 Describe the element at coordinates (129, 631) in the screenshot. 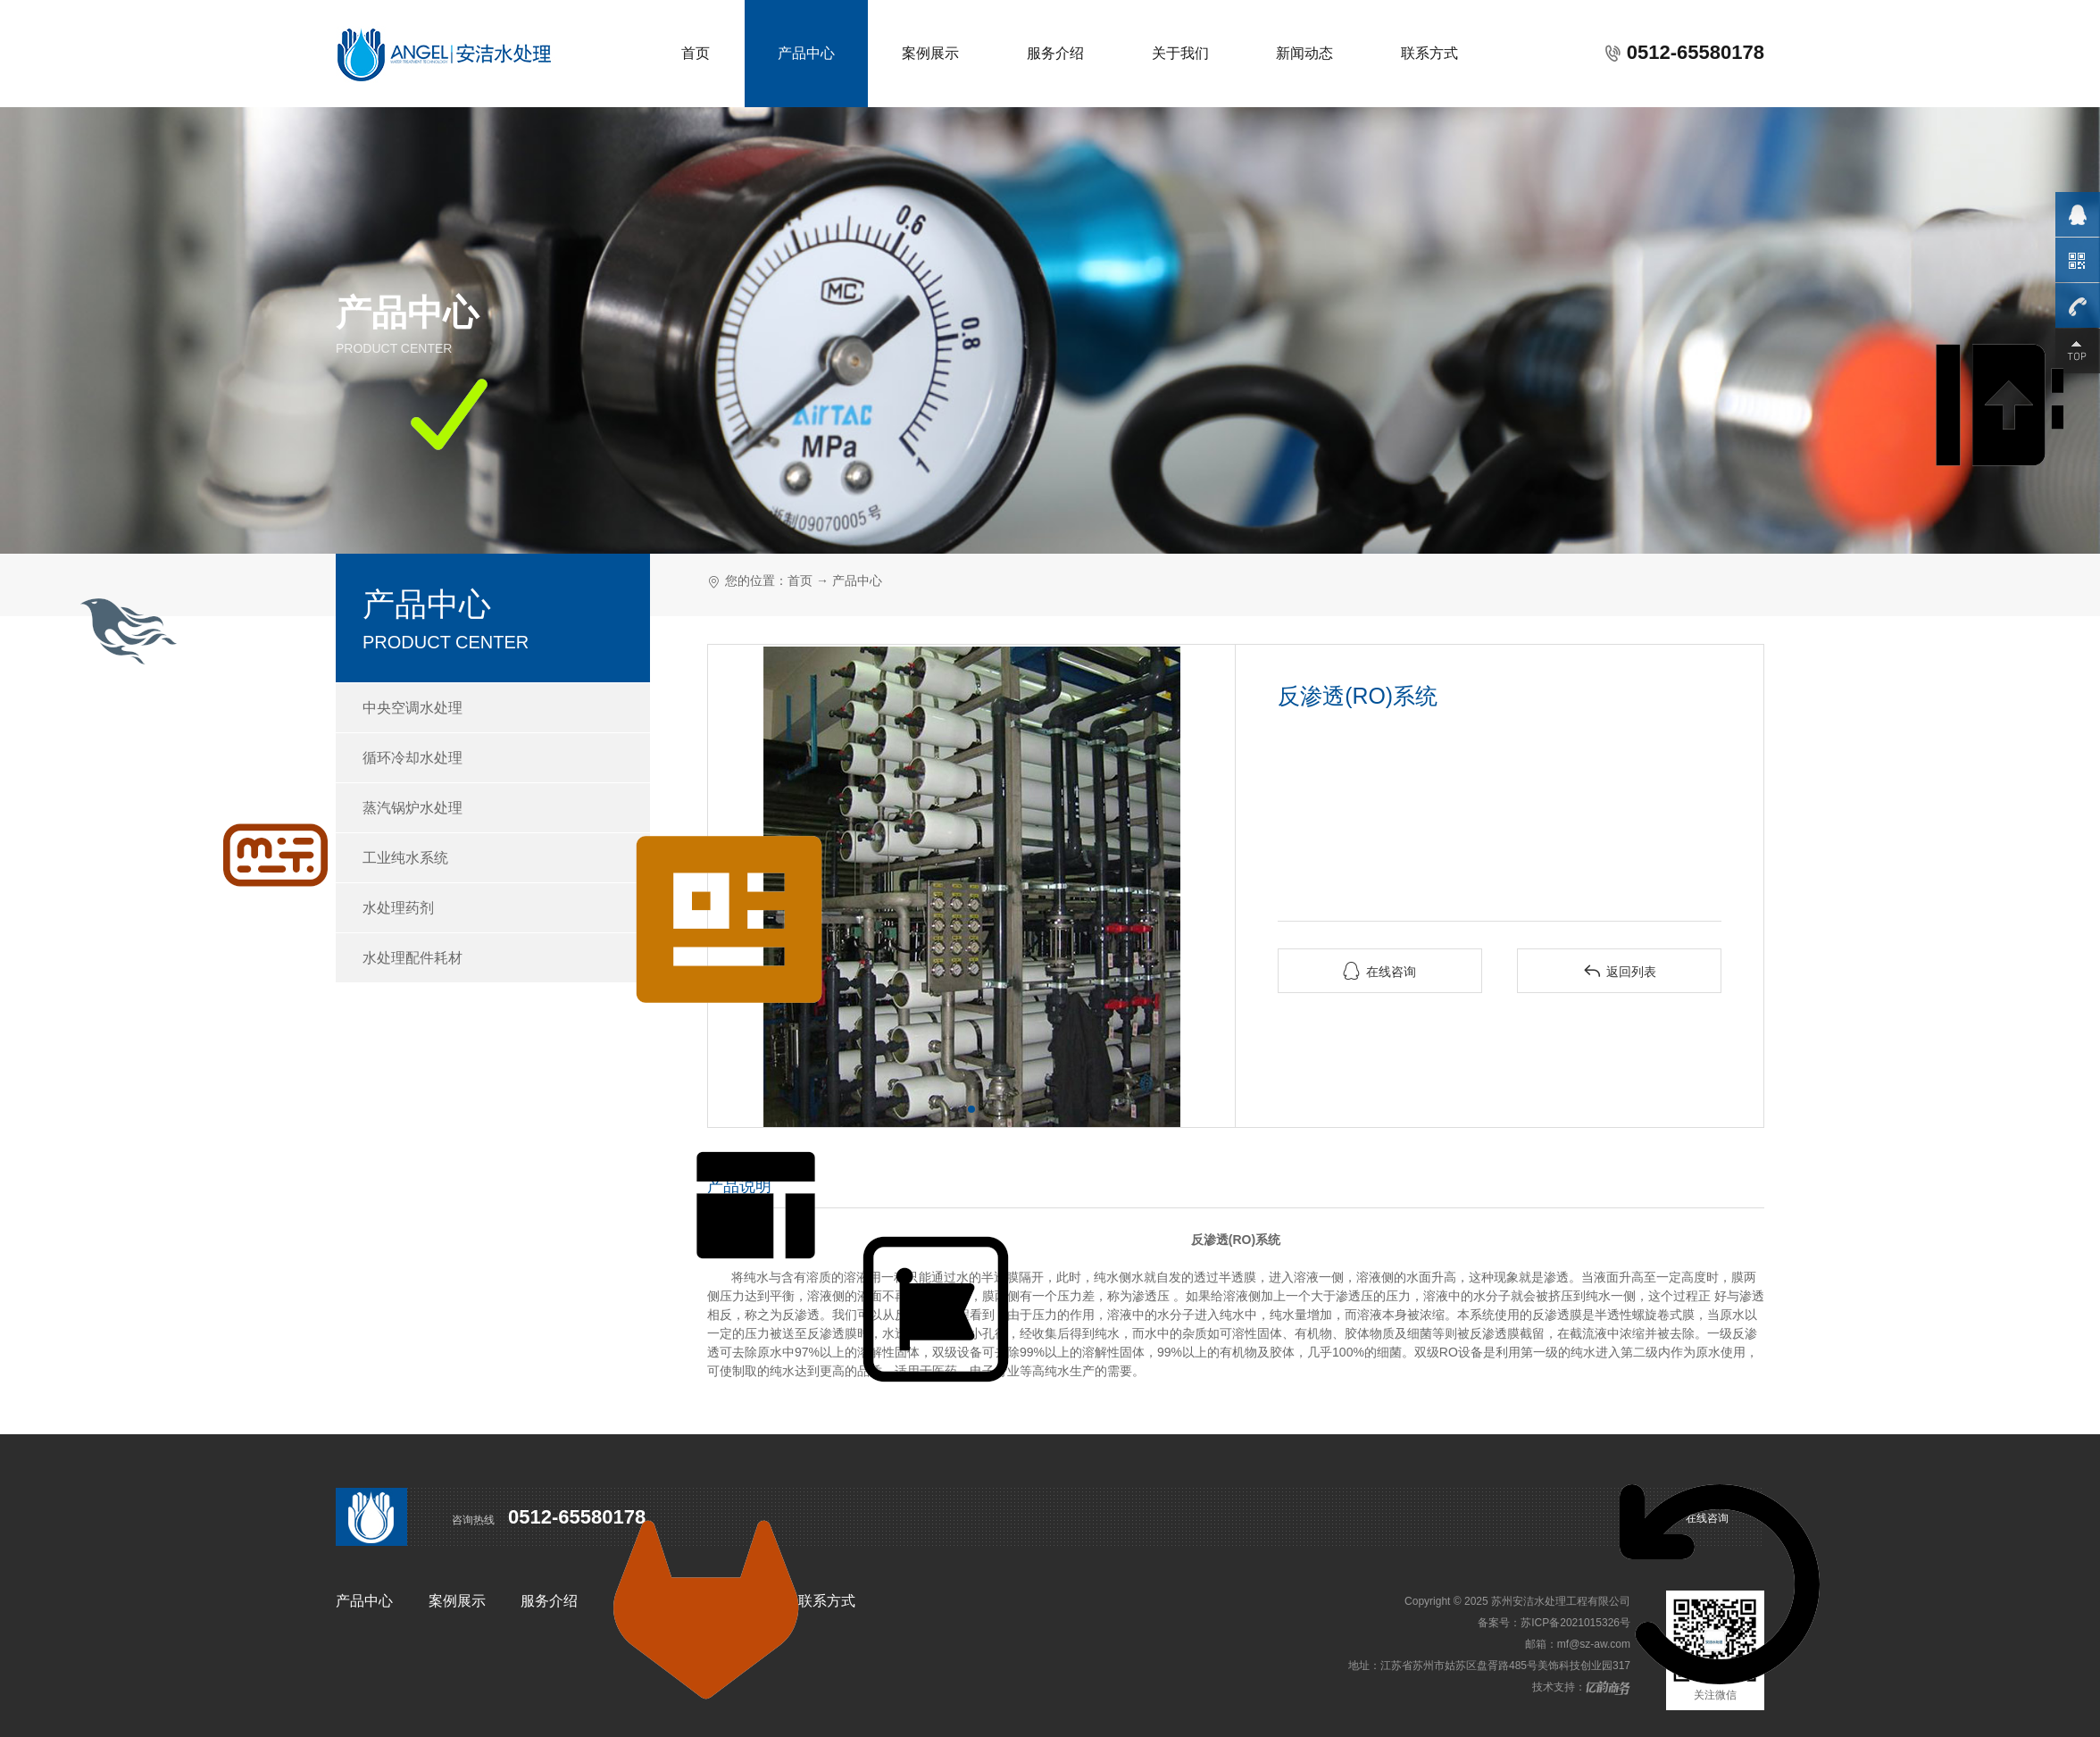

I see `phoenix framework logo` at that location.